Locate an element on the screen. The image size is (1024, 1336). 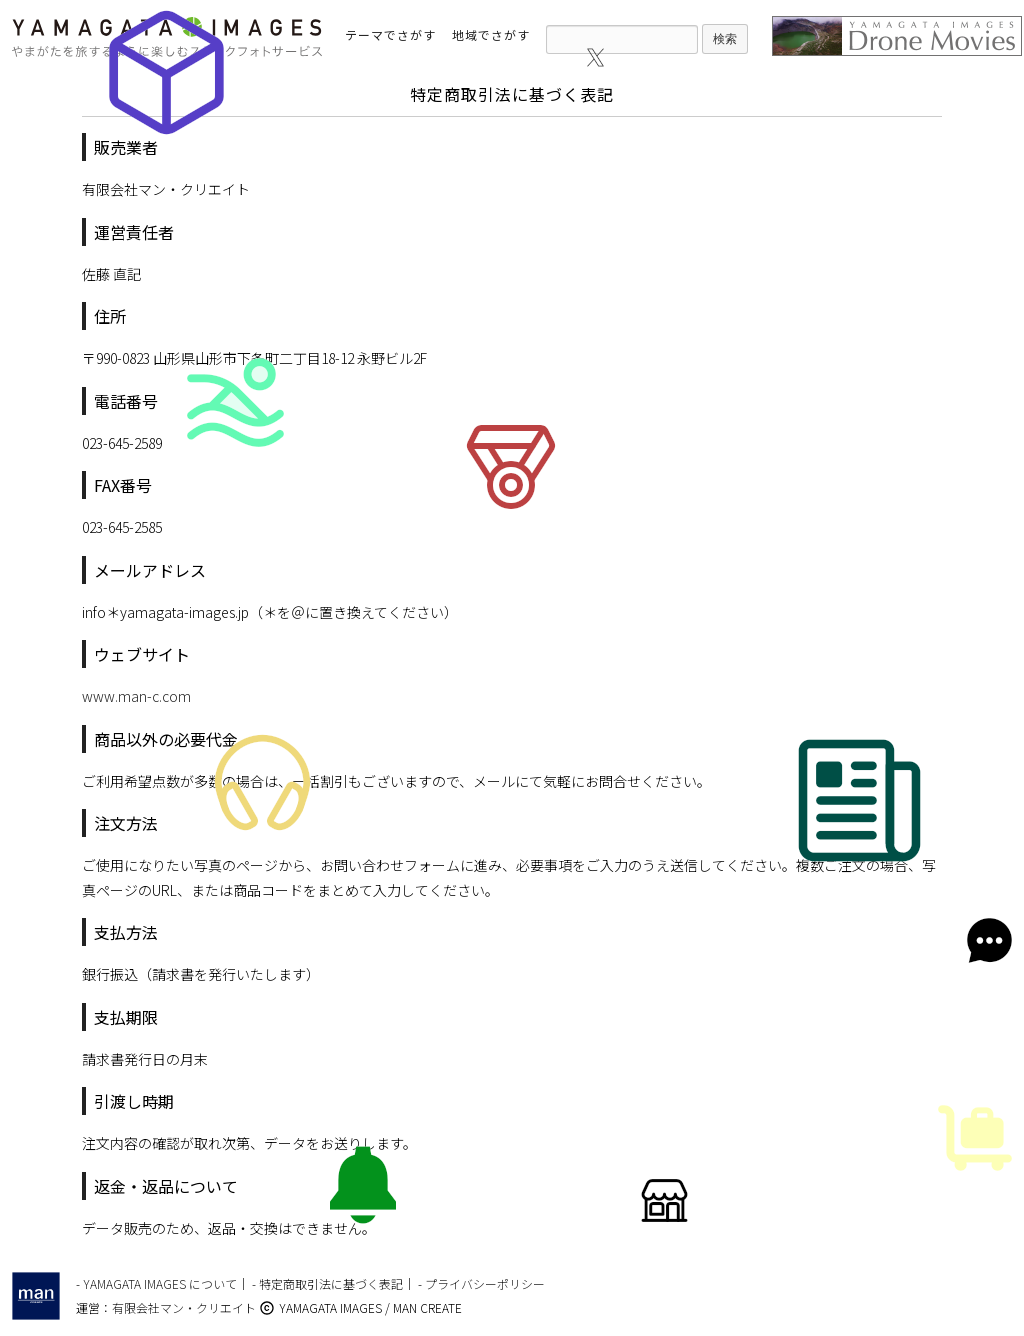
contact customer support is located at coordinates (262, 782).